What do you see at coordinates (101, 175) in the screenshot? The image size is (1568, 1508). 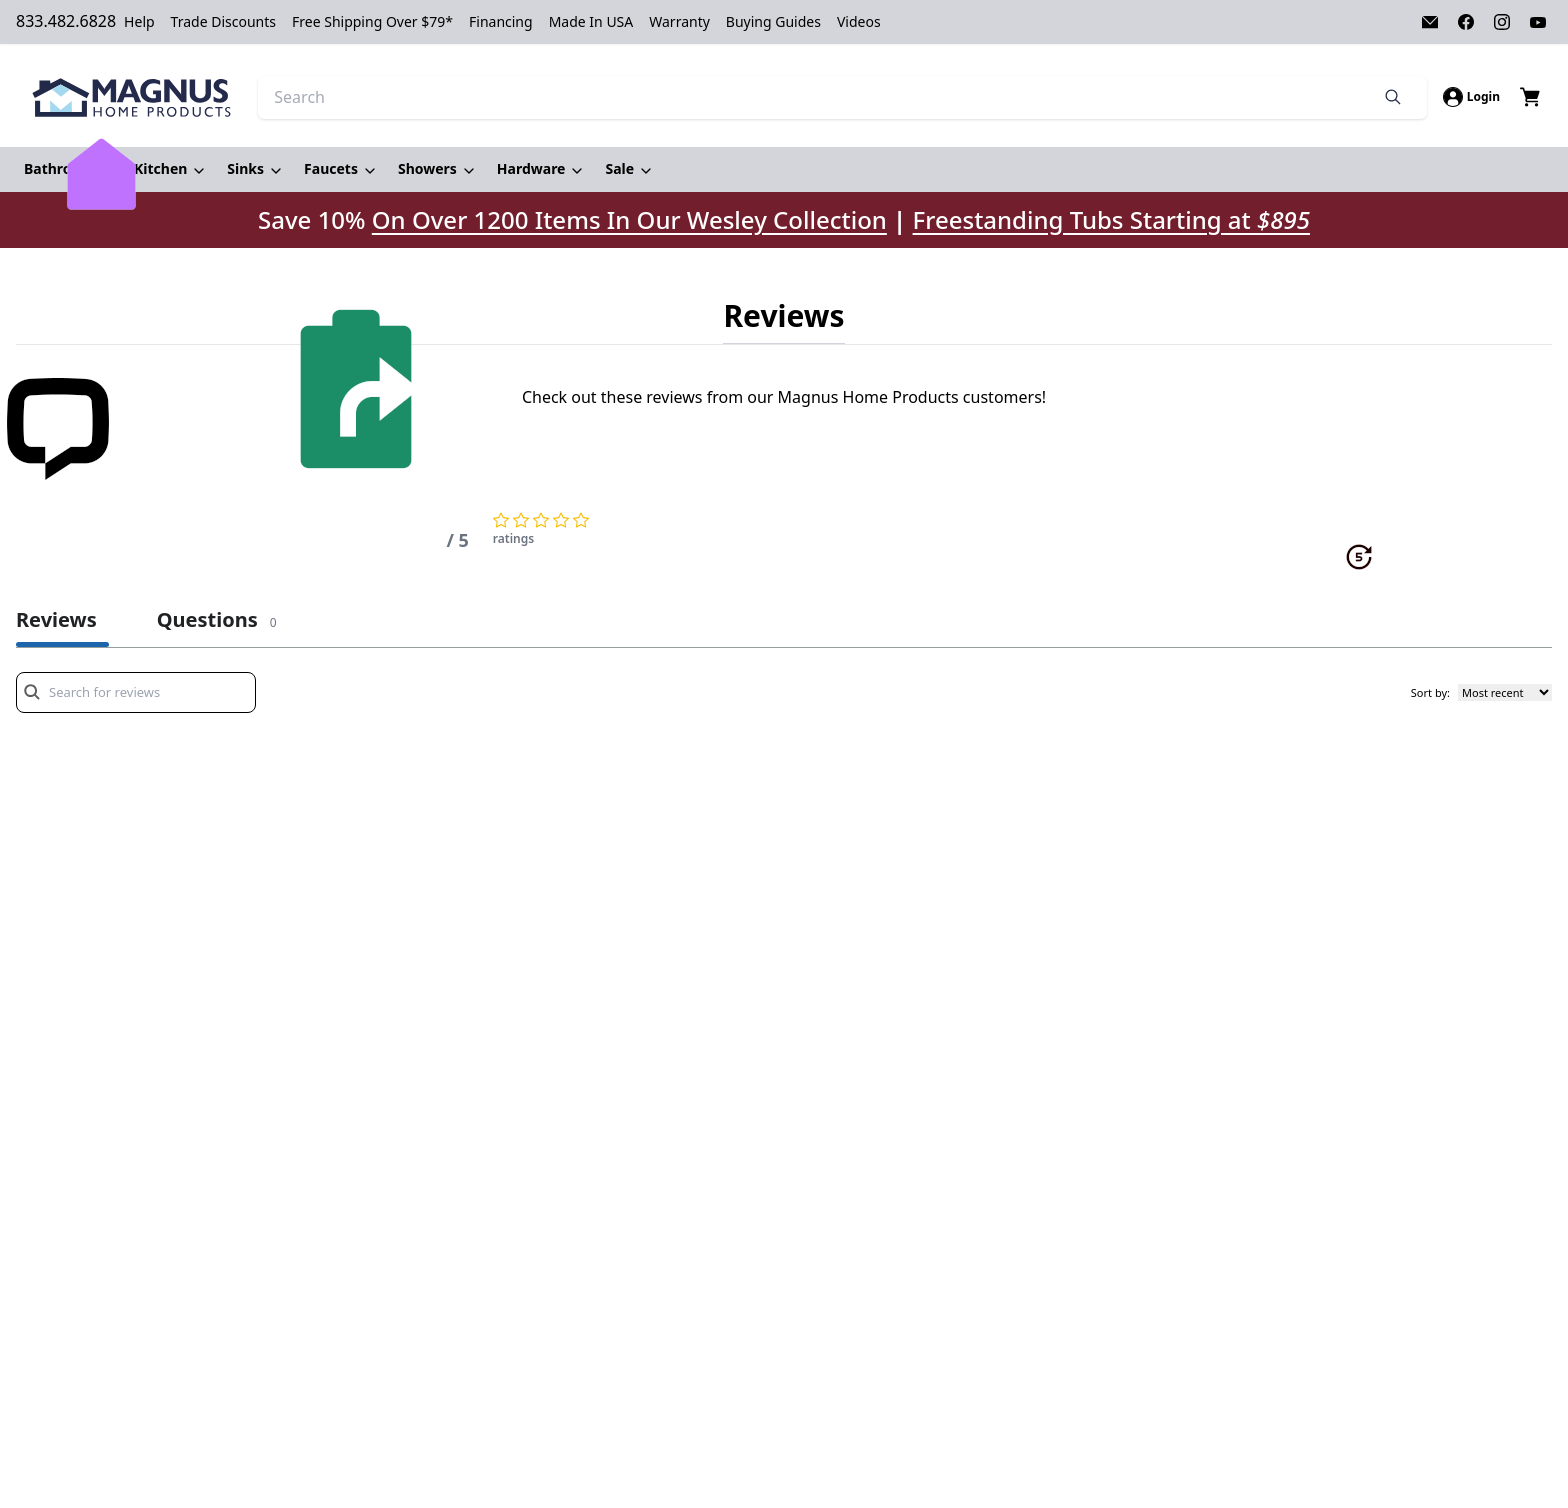 I see `navigate to home screen` at bounding box center [101, 175].